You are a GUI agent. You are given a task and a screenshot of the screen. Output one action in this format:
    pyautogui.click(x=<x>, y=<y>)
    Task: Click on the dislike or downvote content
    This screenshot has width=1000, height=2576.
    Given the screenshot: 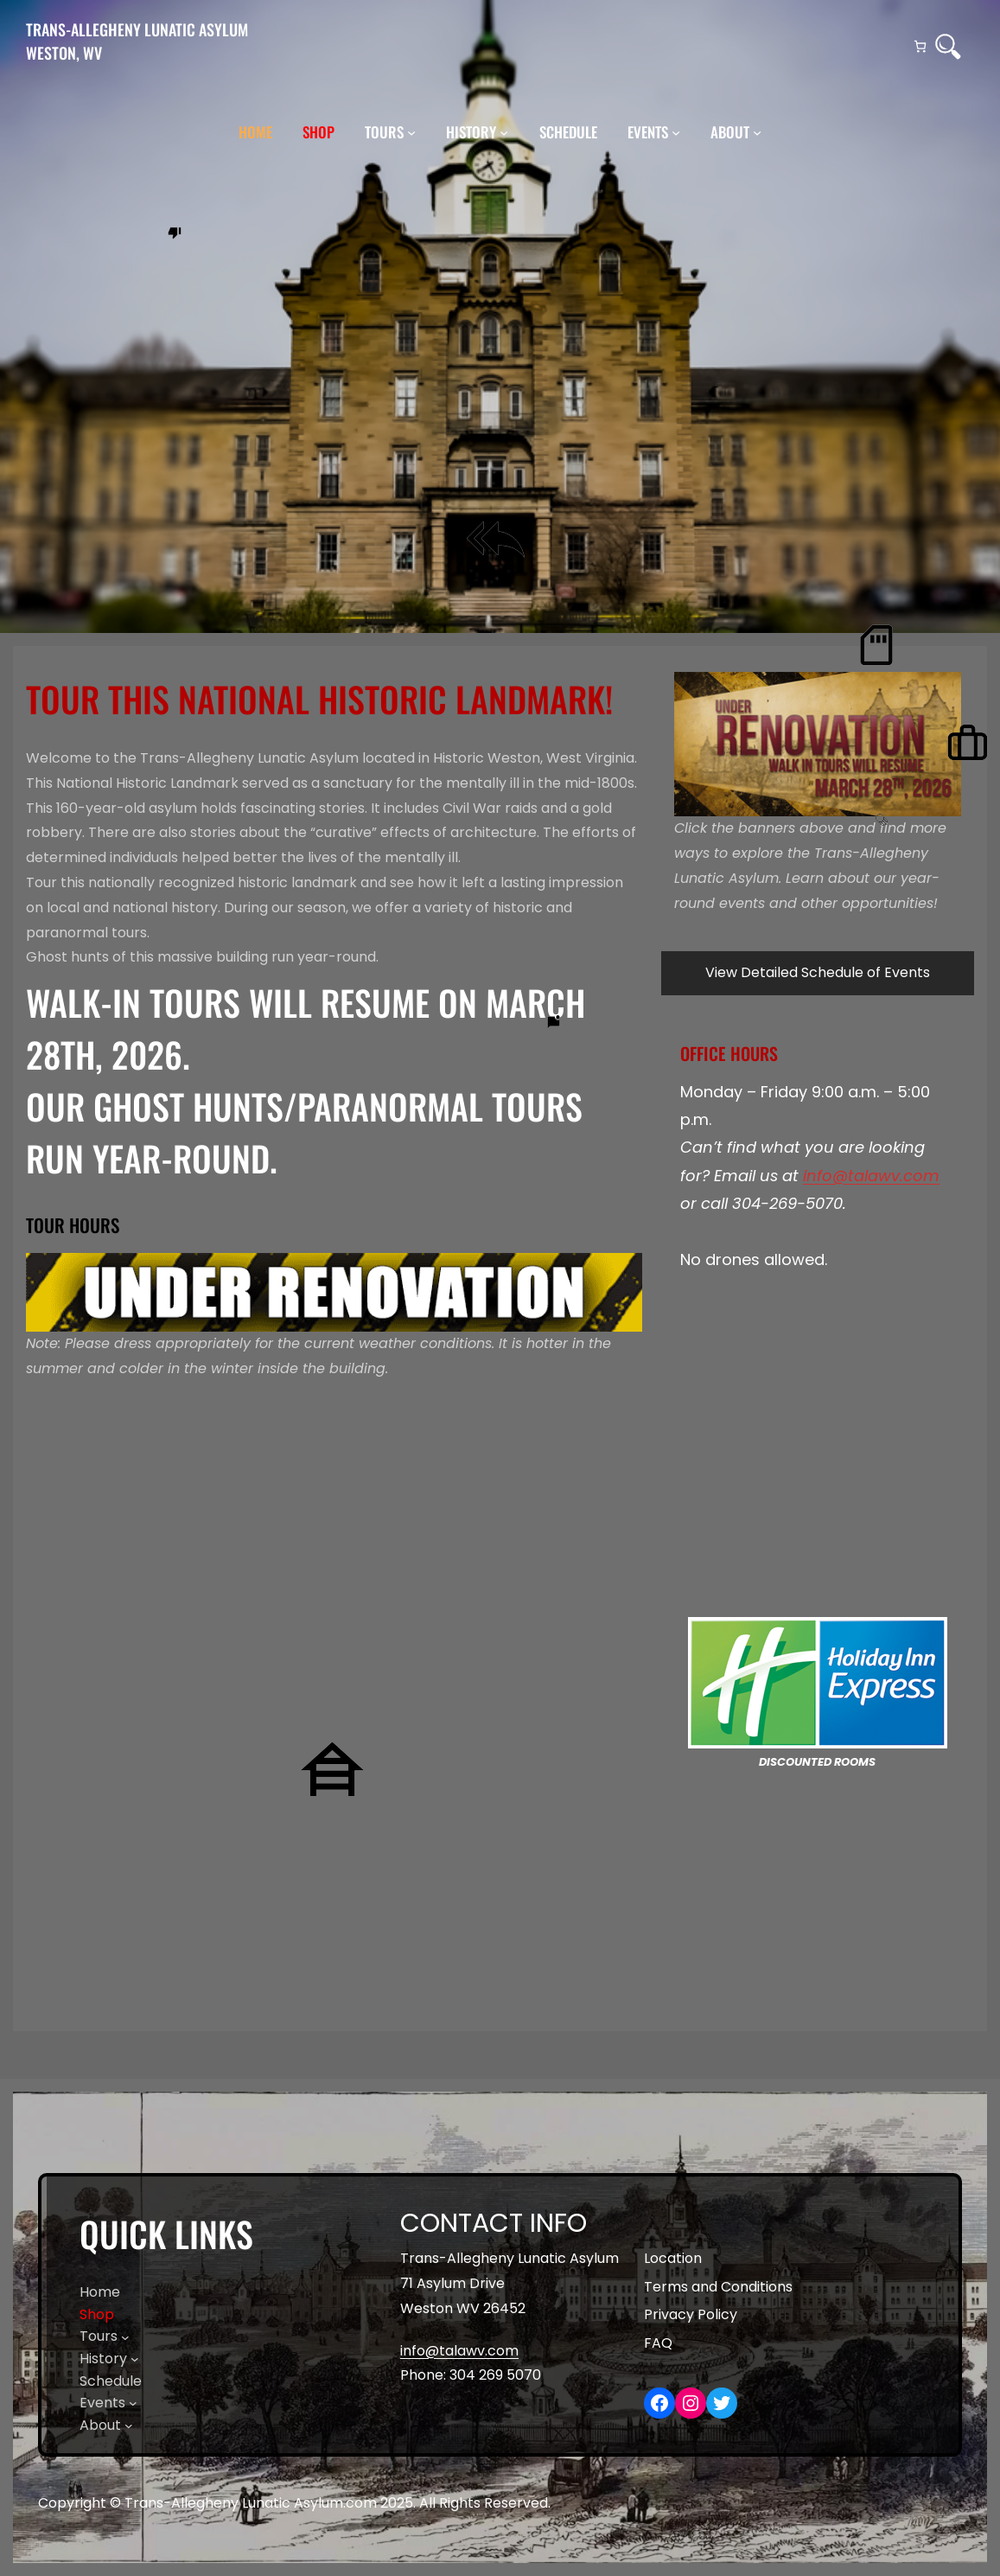 What is the action you would take?
    pyautogui.click(x=175, y=233)
    